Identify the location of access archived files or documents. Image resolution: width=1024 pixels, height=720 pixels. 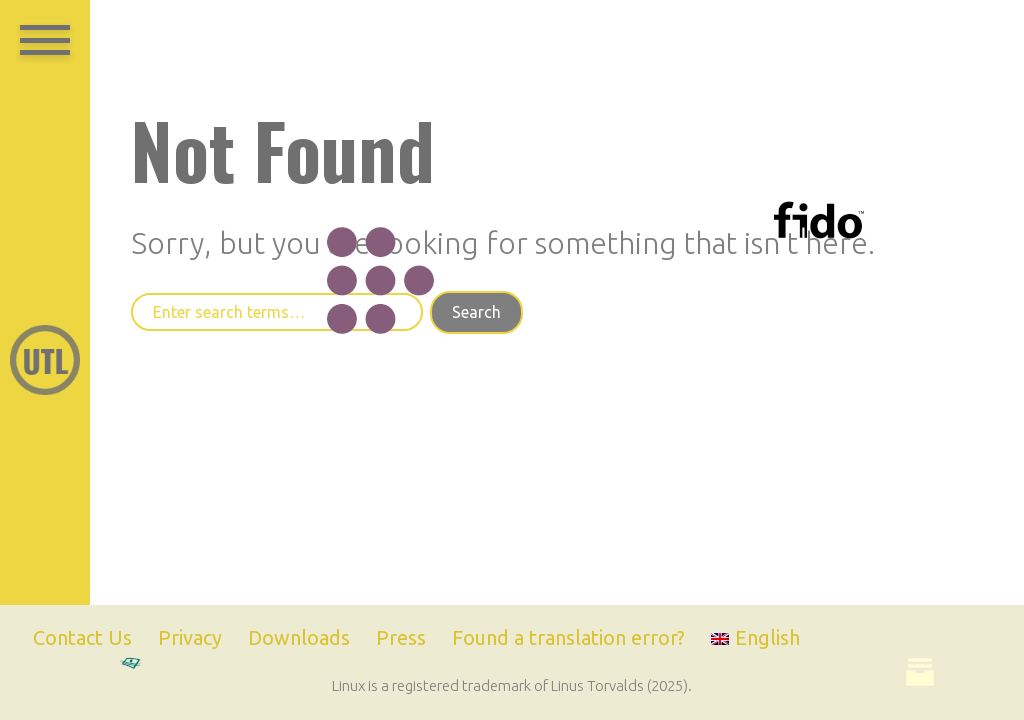
(920, 672).